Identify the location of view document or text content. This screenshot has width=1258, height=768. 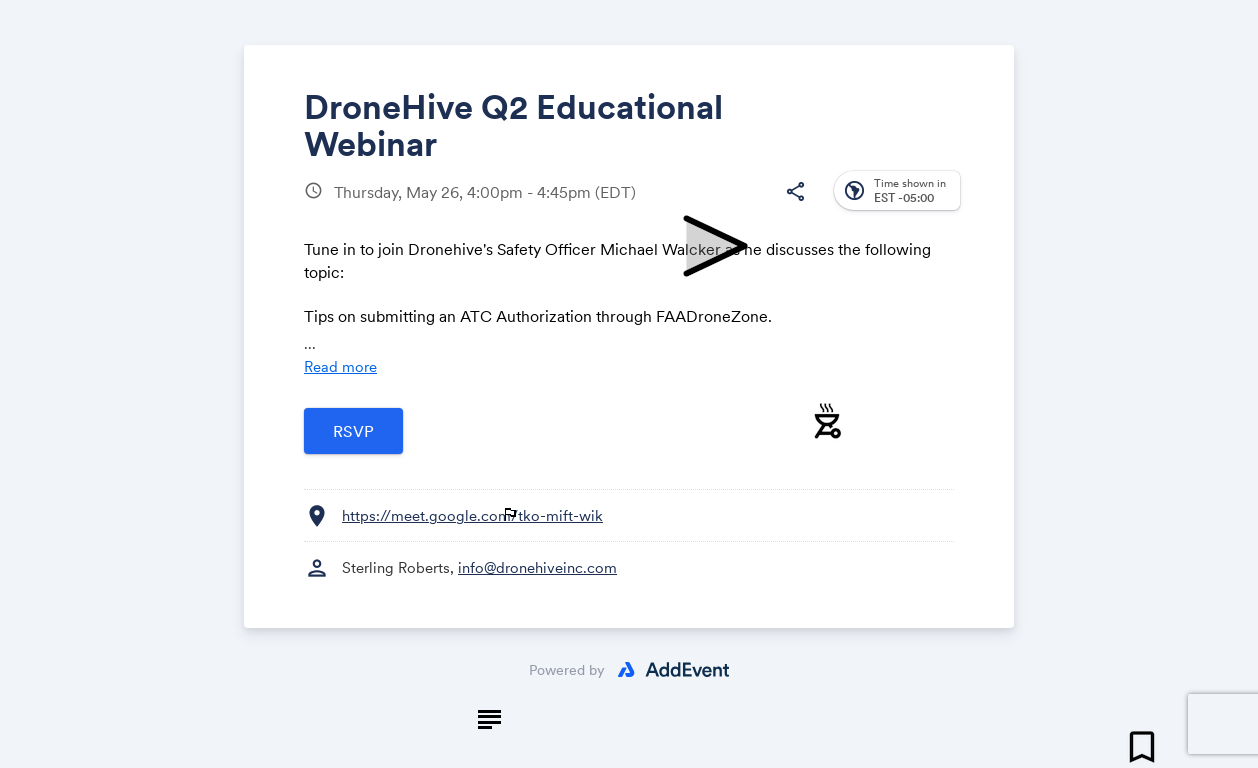
(489, 719).